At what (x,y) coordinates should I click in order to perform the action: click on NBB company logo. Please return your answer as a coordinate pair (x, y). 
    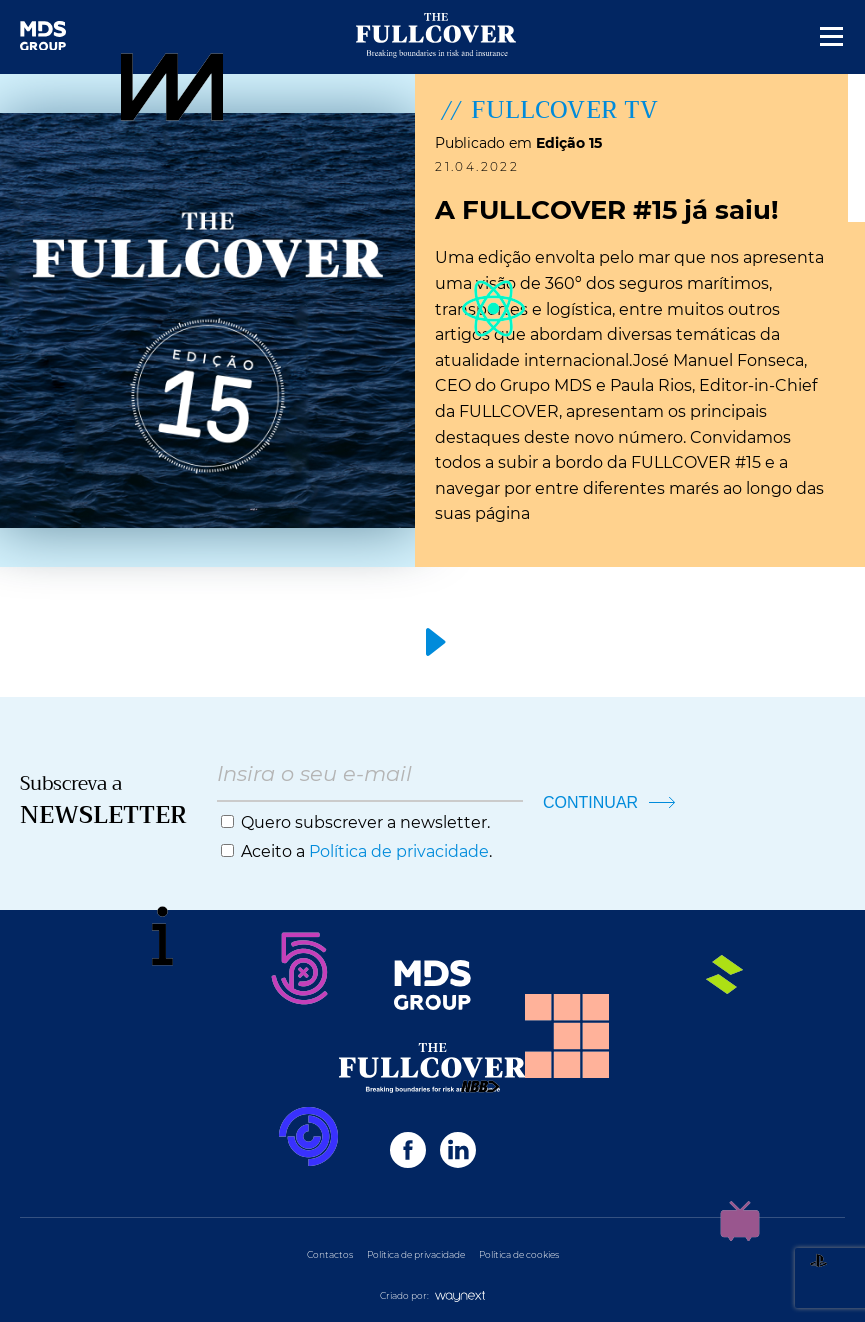
    Looking at the image, I should click on (480, 1086).